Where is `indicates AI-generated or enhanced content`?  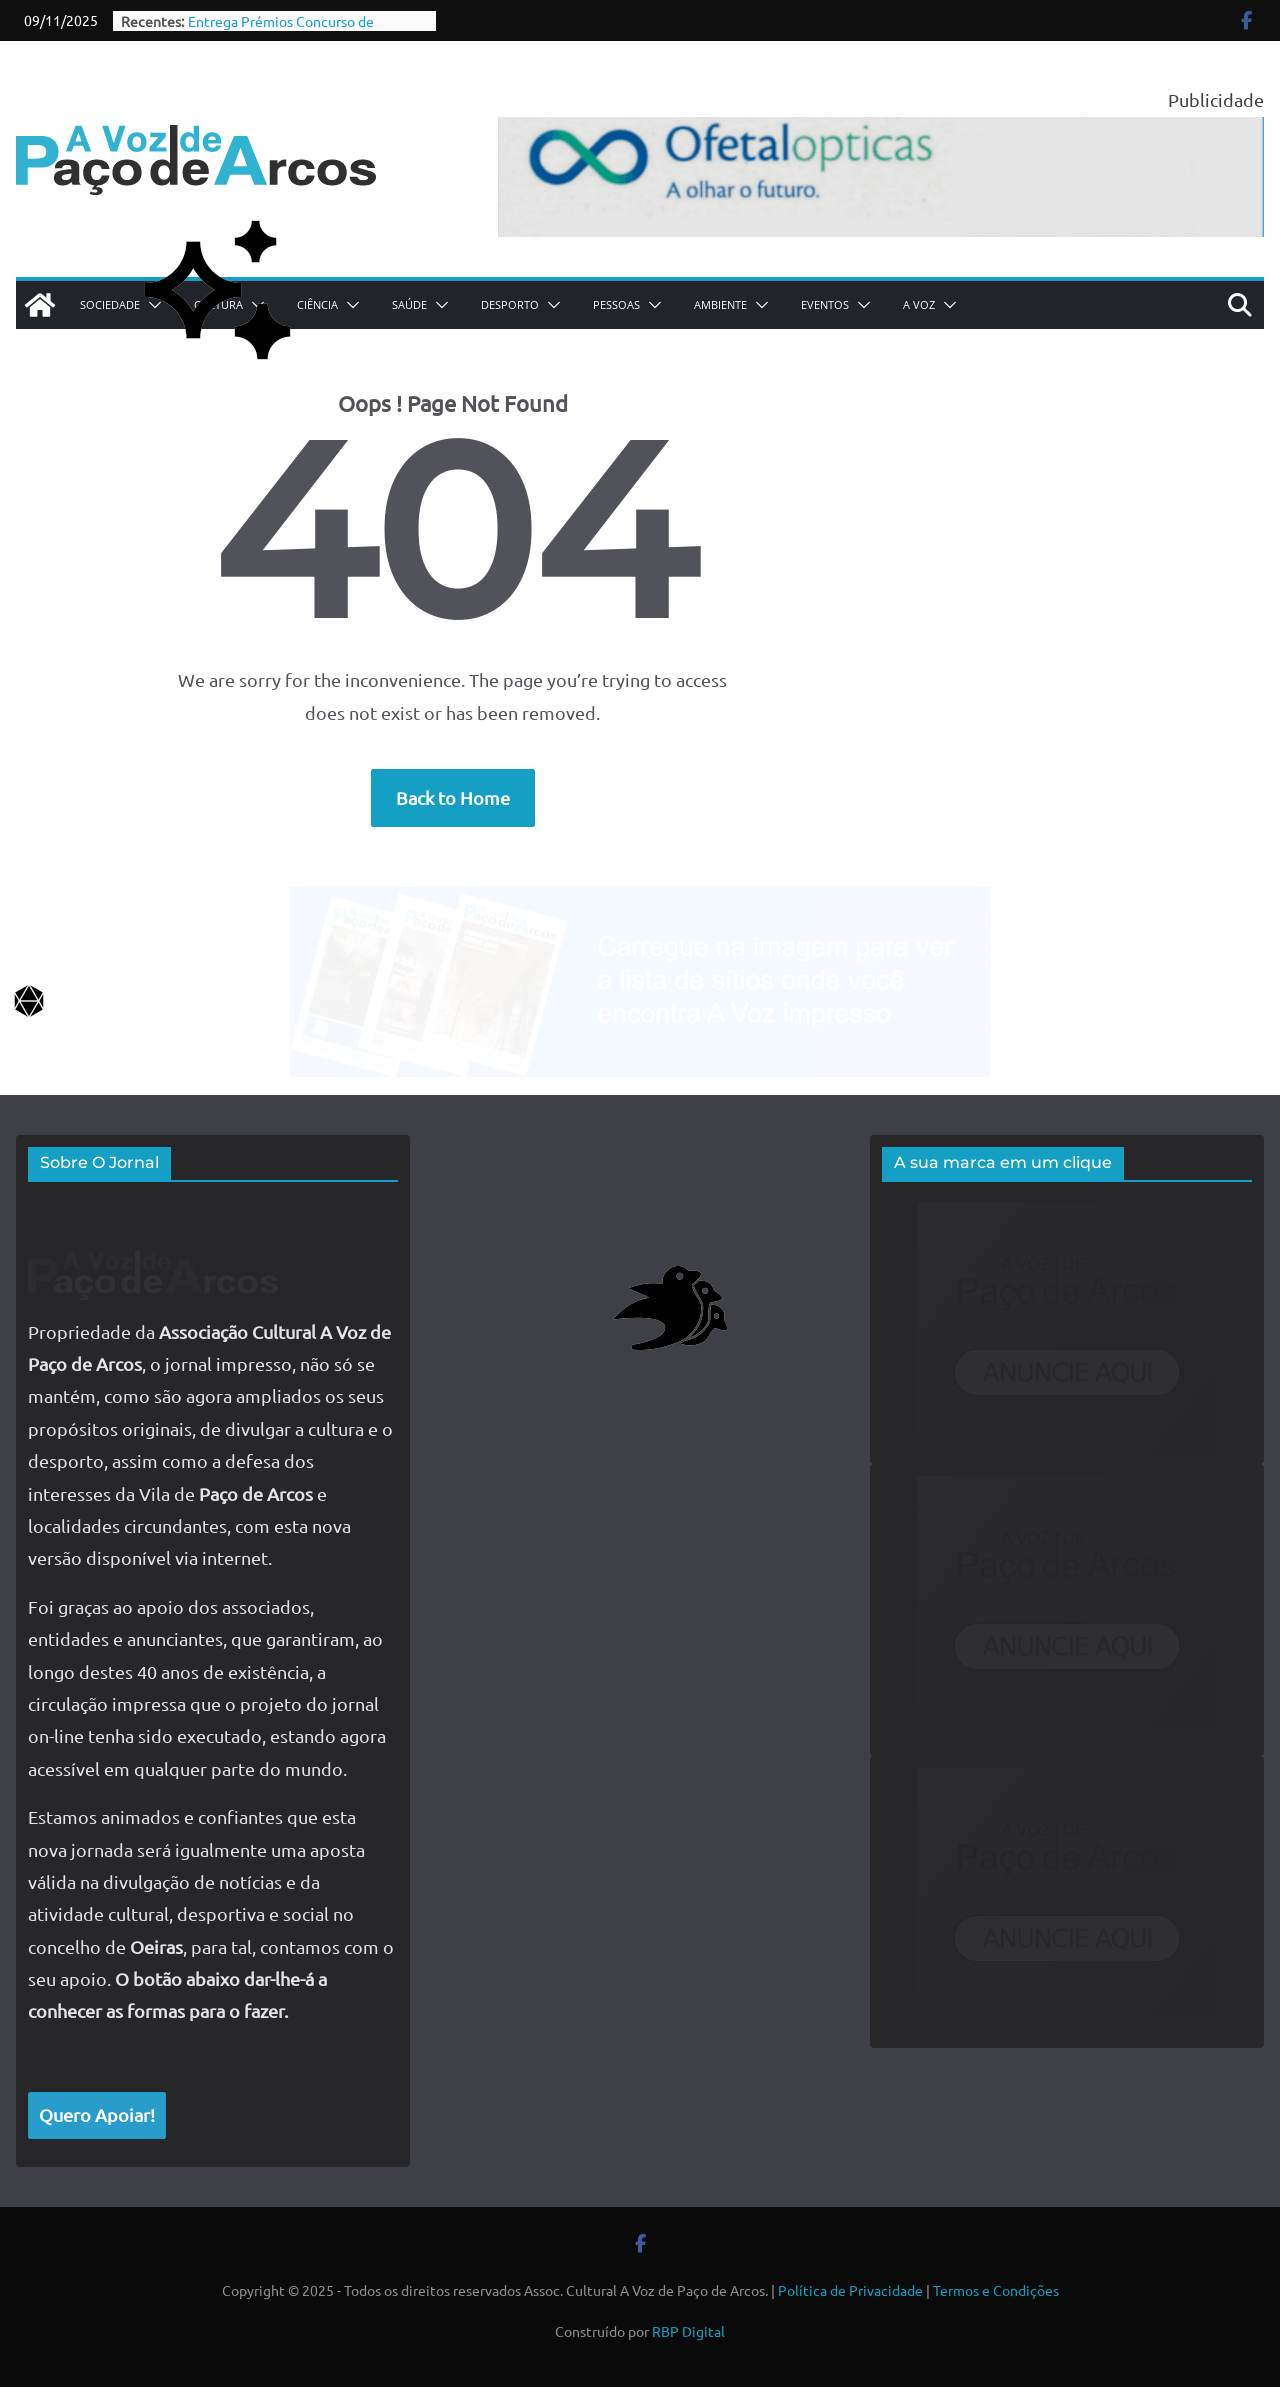 indicates AI-generated or enhanced content is located at coordinates (221, 290).